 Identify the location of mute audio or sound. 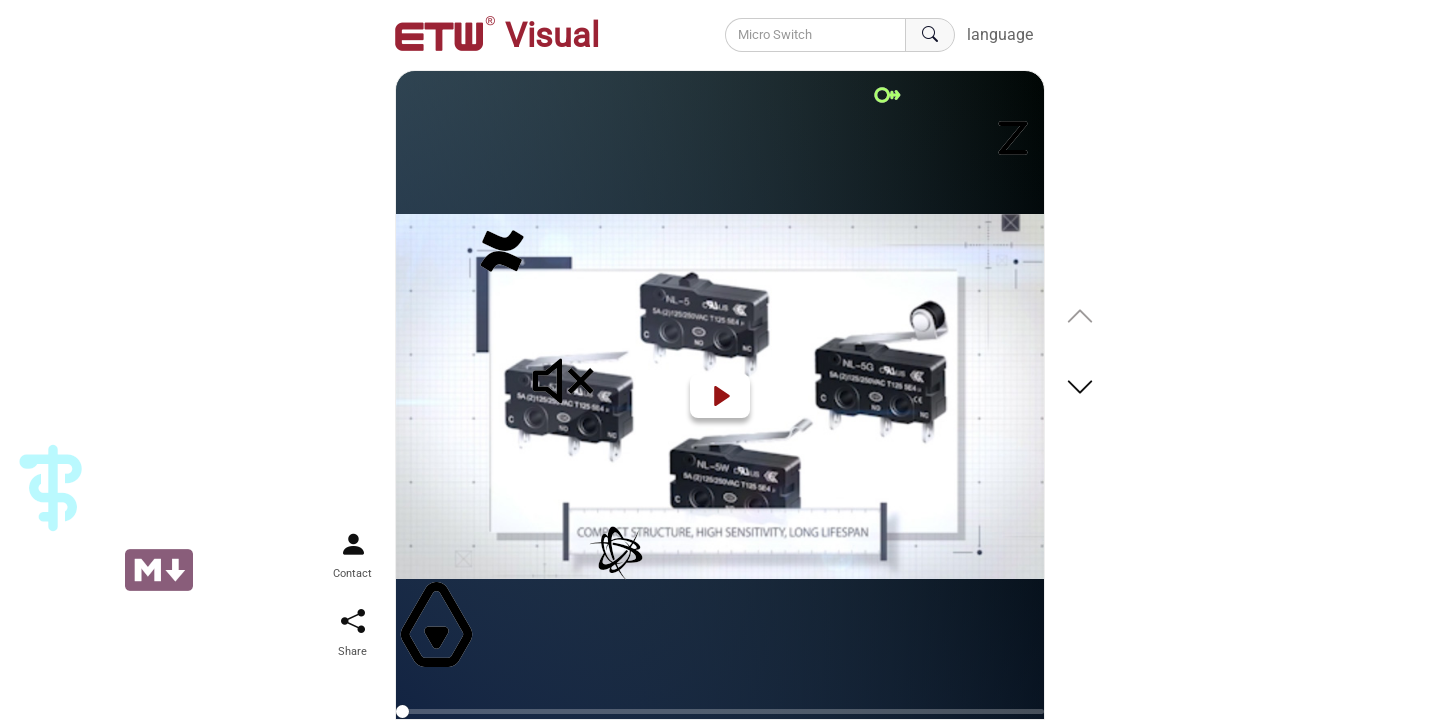
(562, 381).